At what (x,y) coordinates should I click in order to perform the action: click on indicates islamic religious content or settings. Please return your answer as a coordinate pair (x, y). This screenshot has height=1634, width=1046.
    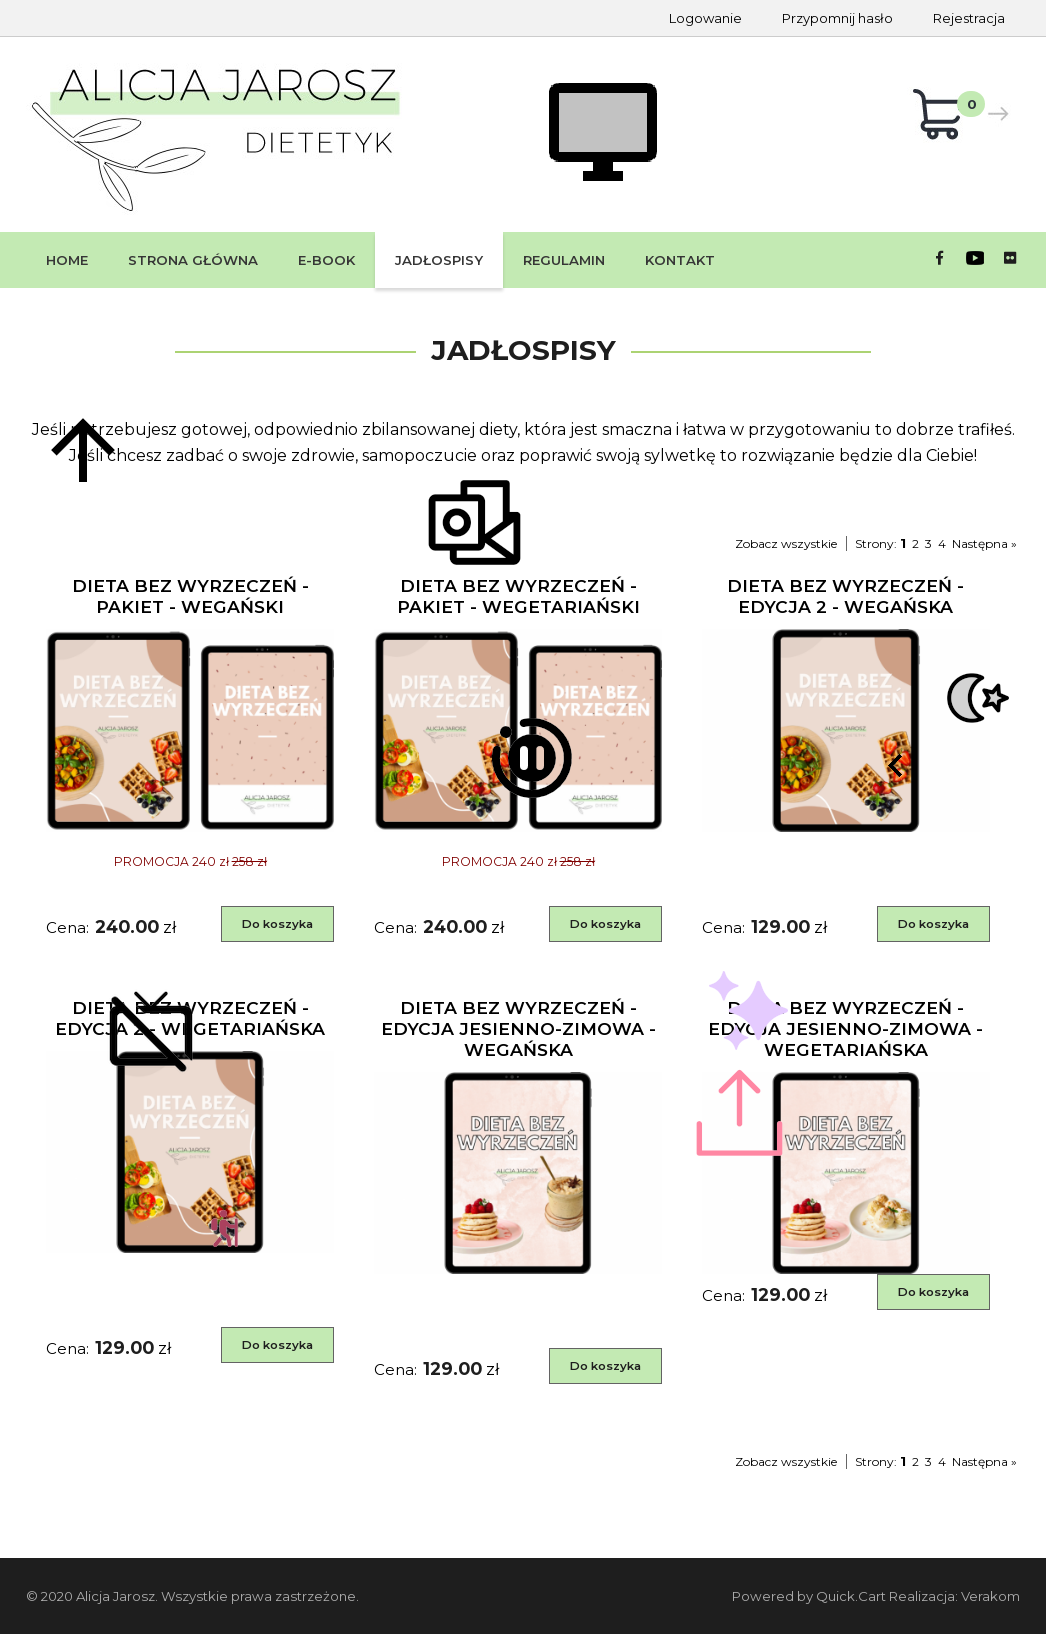
    Looking at the image, I should click on (976, 698).